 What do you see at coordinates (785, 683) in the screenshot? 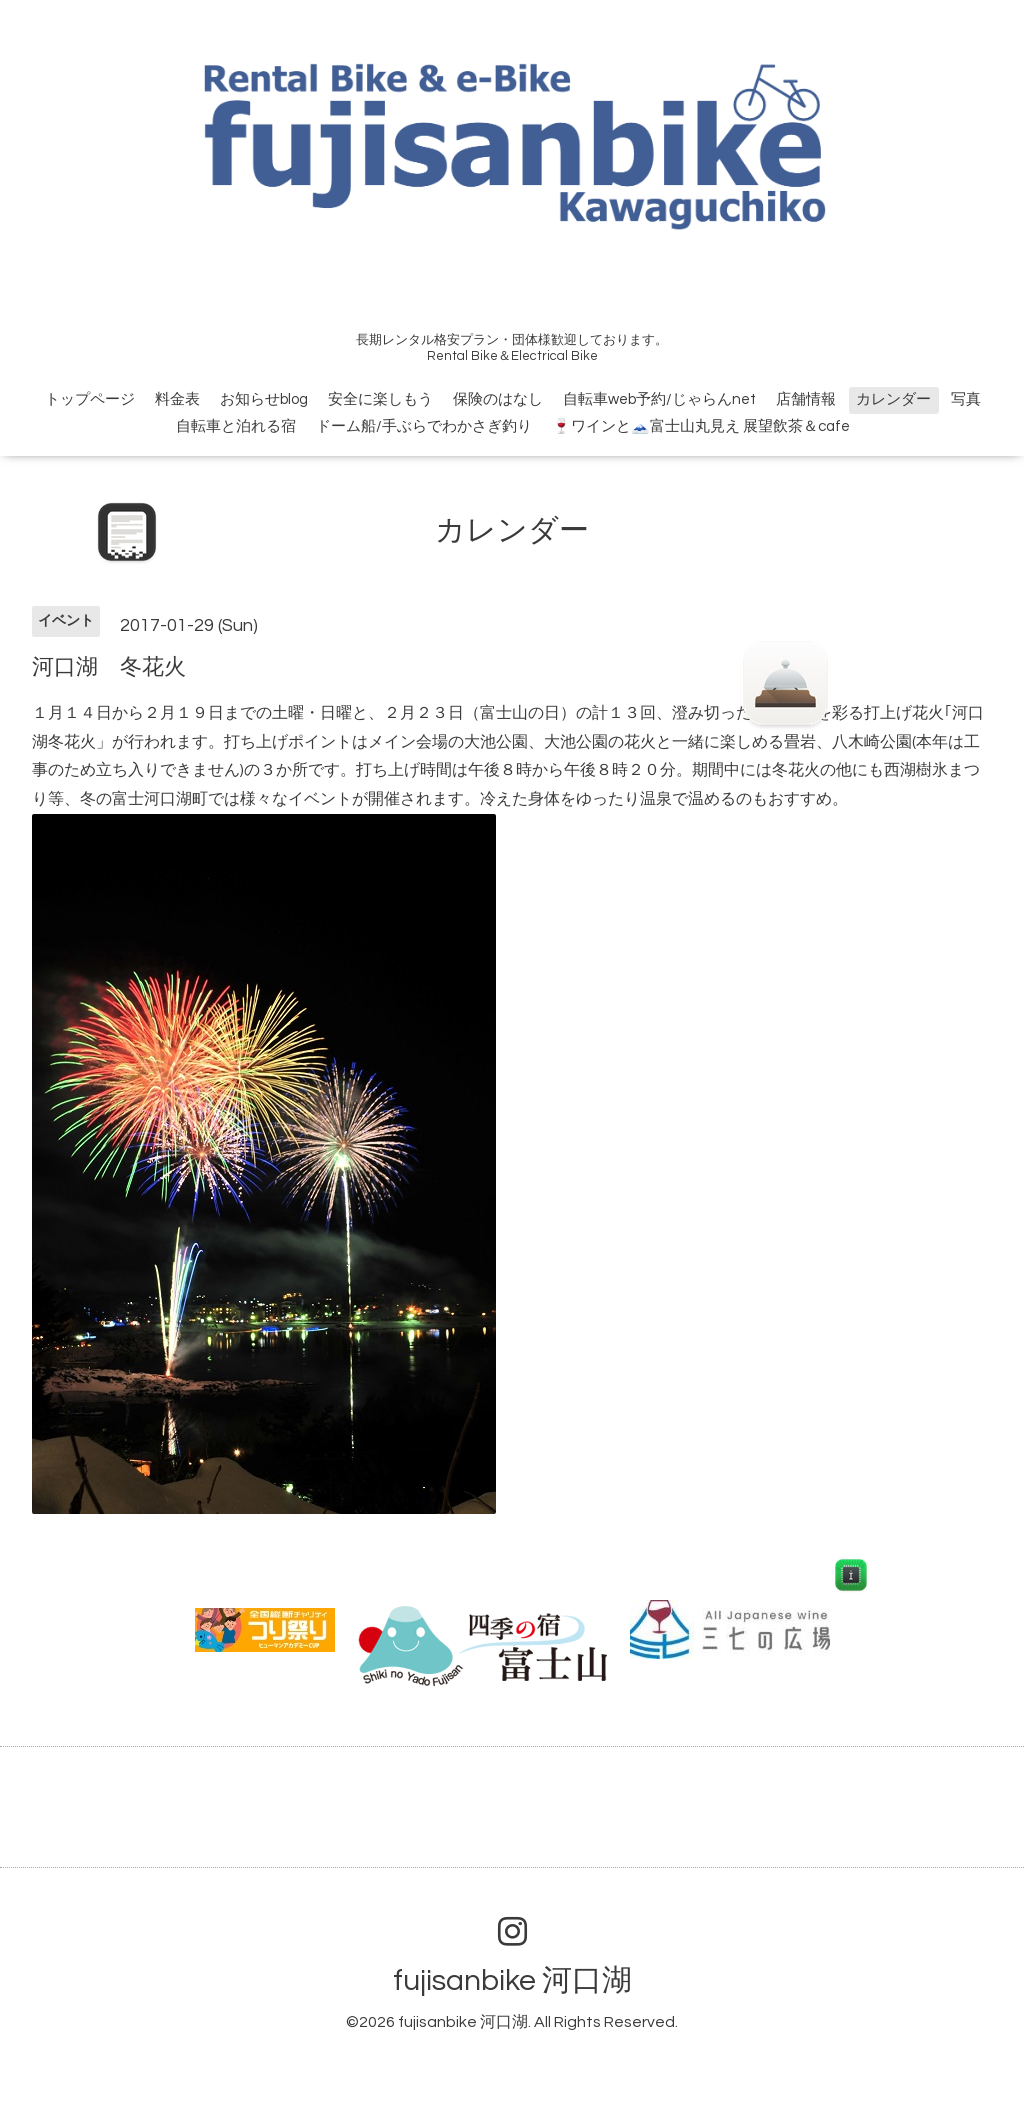
I see `open system services preferences` at bounding box center [785, 683].